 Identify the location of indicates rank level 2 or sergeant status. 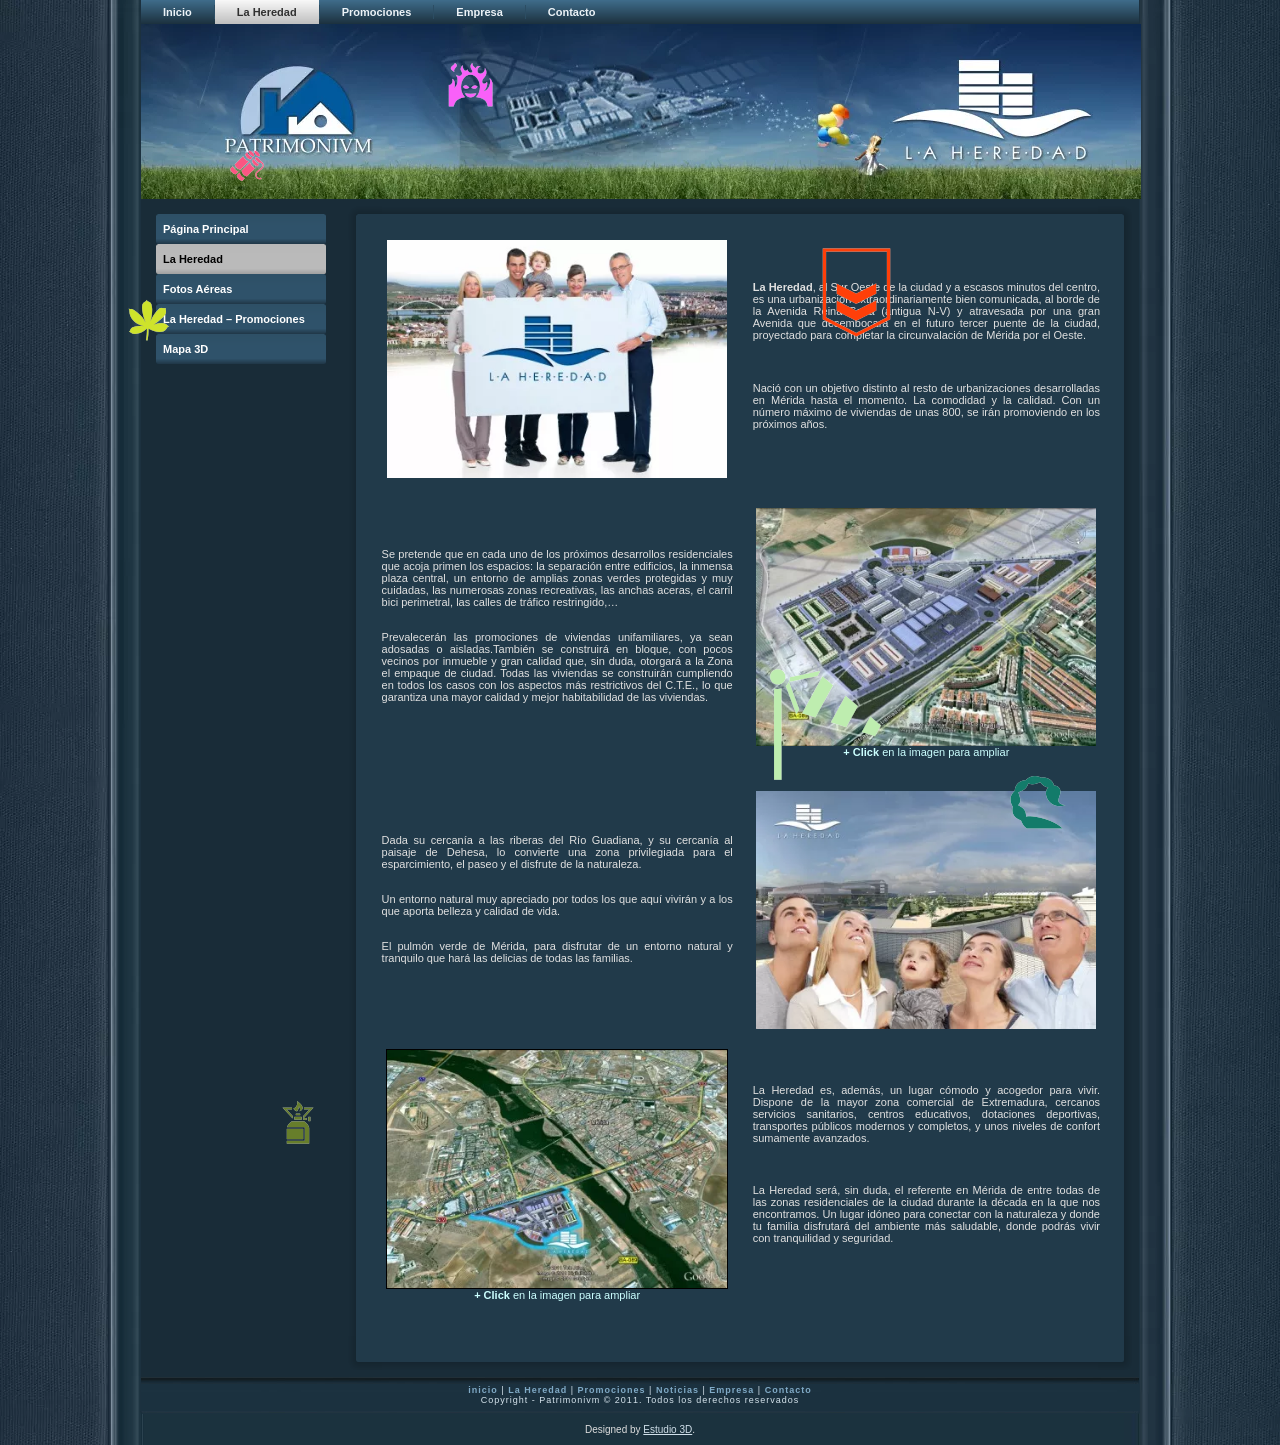
(856, 292).